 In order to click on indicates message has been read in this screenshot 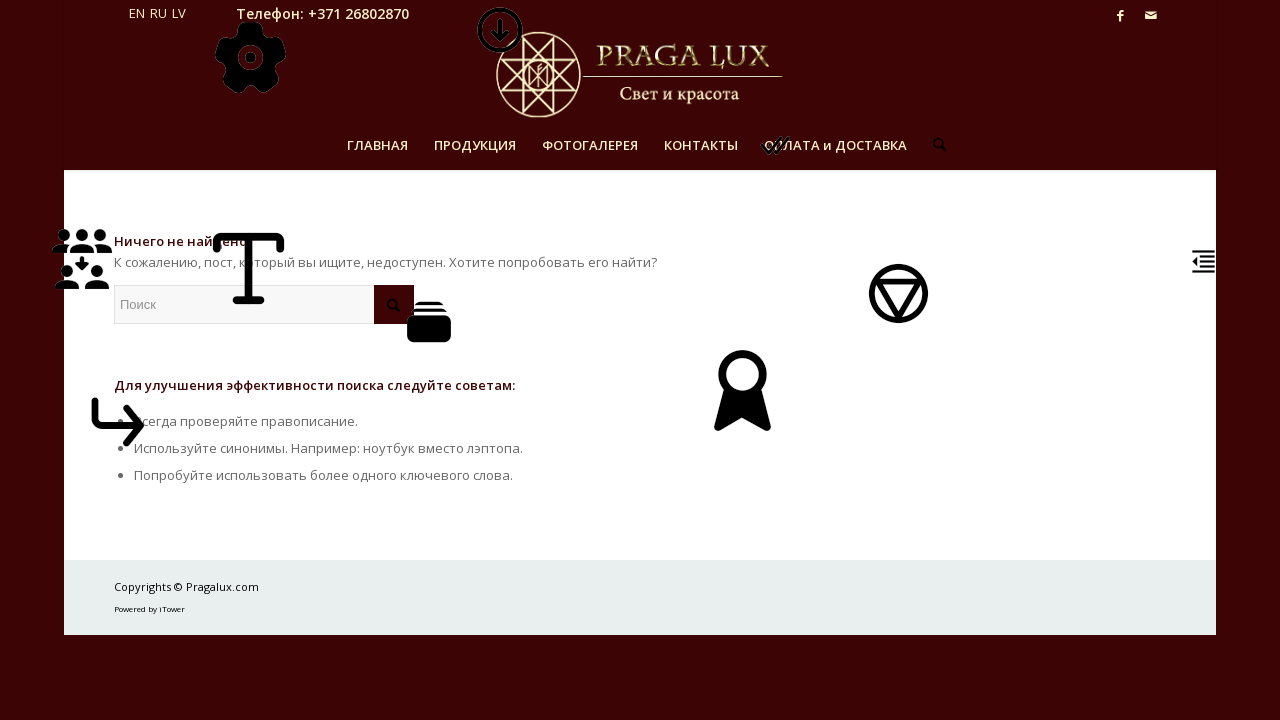, I will do `click(774, 145)`.